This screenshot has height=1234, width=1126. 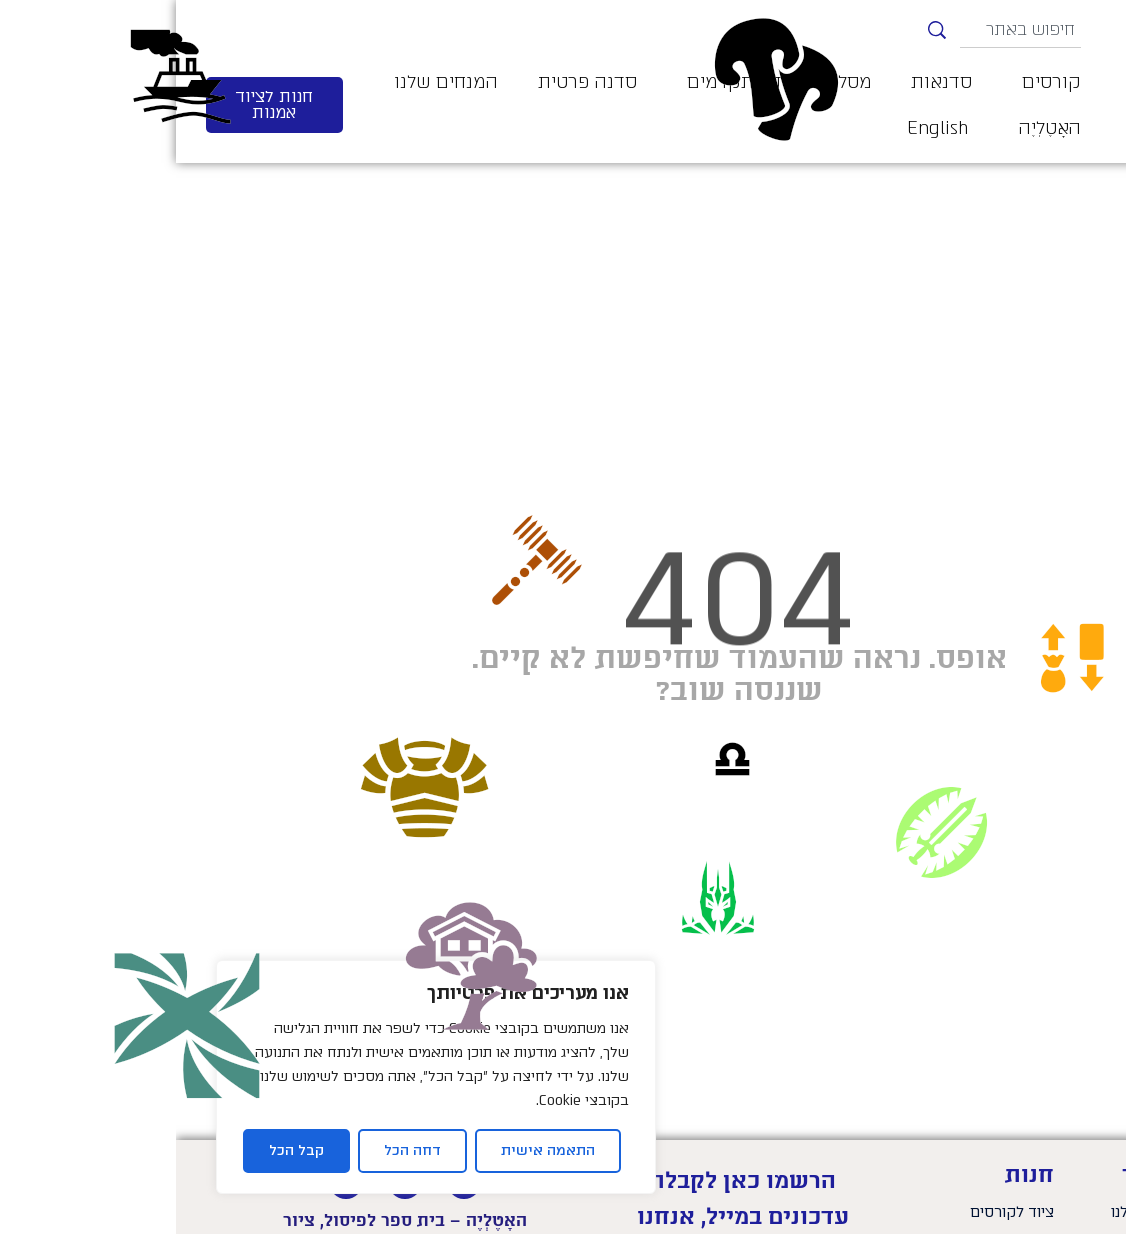 What do you see at coordinates (424, 786) in the screenshot?
I see `equip body armor` at bounding box center [424, 786].